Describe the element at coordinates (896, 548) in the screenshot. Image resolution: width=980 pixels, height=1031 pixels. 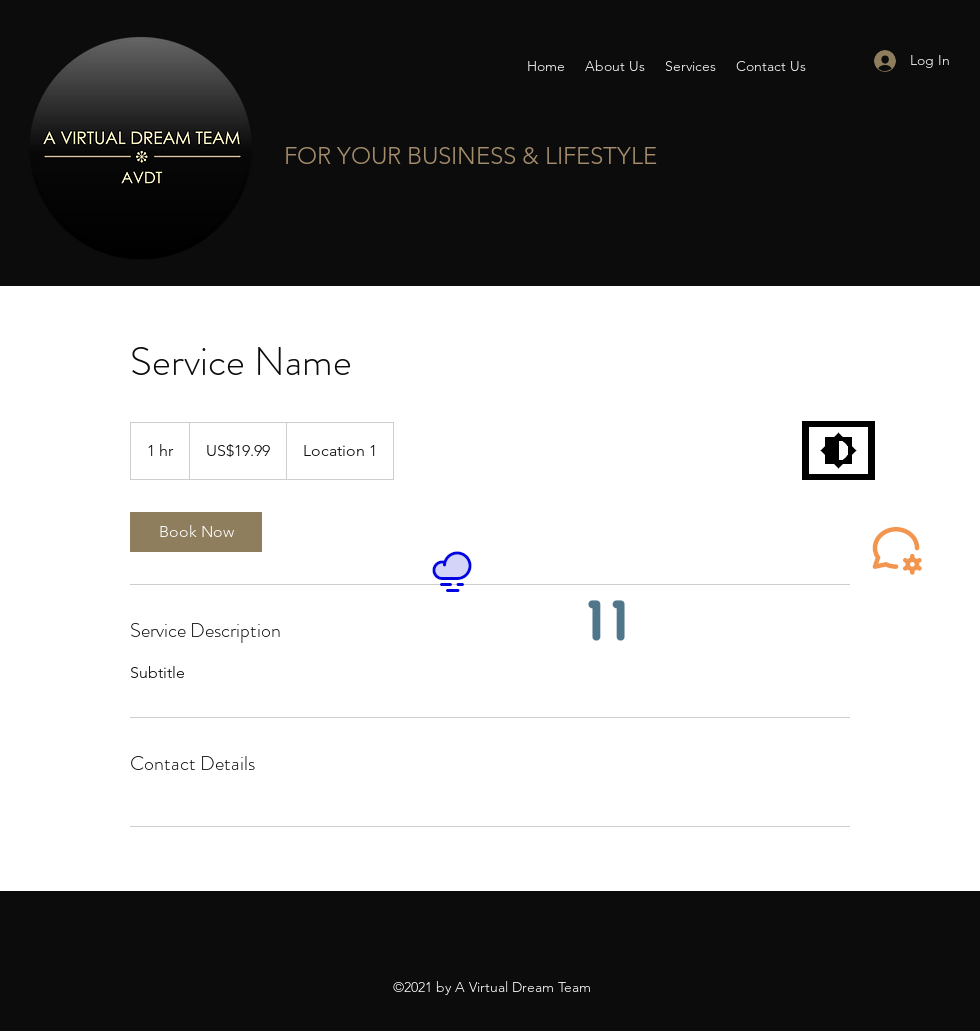
I see `access message settings` at that location.